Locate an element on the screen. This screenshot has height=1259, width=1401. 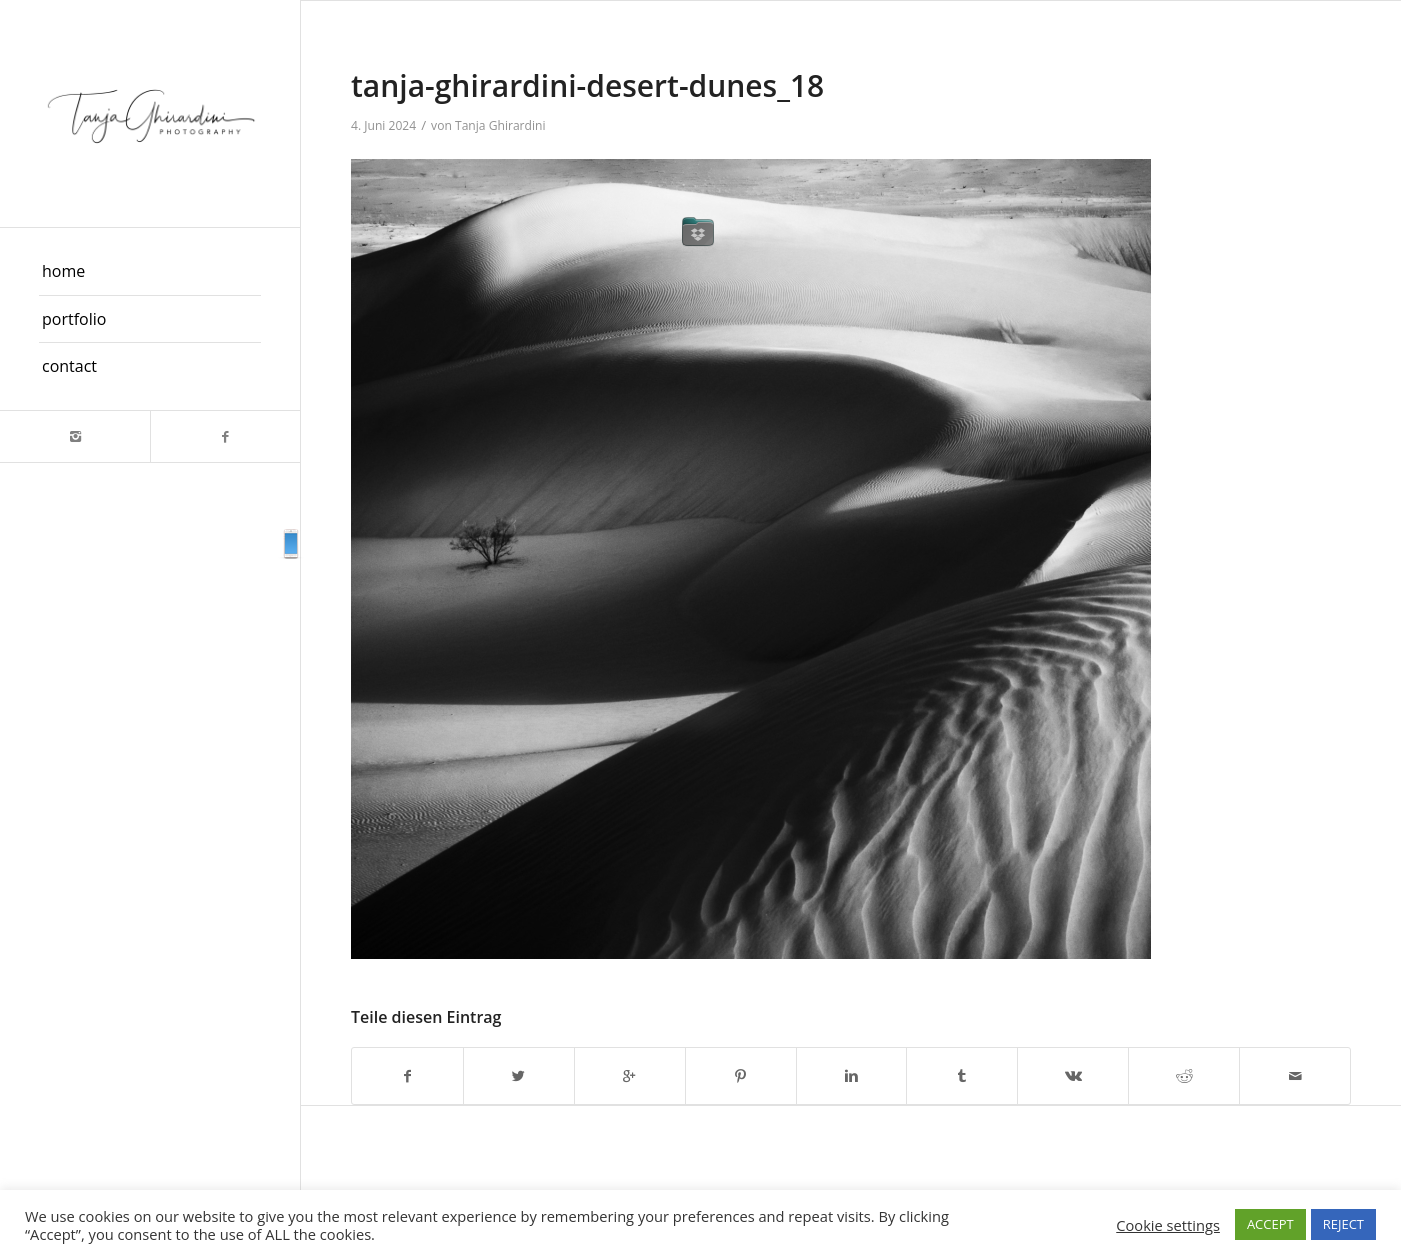
iPhone SE device connected to your system is located at coordinates (291, 544).